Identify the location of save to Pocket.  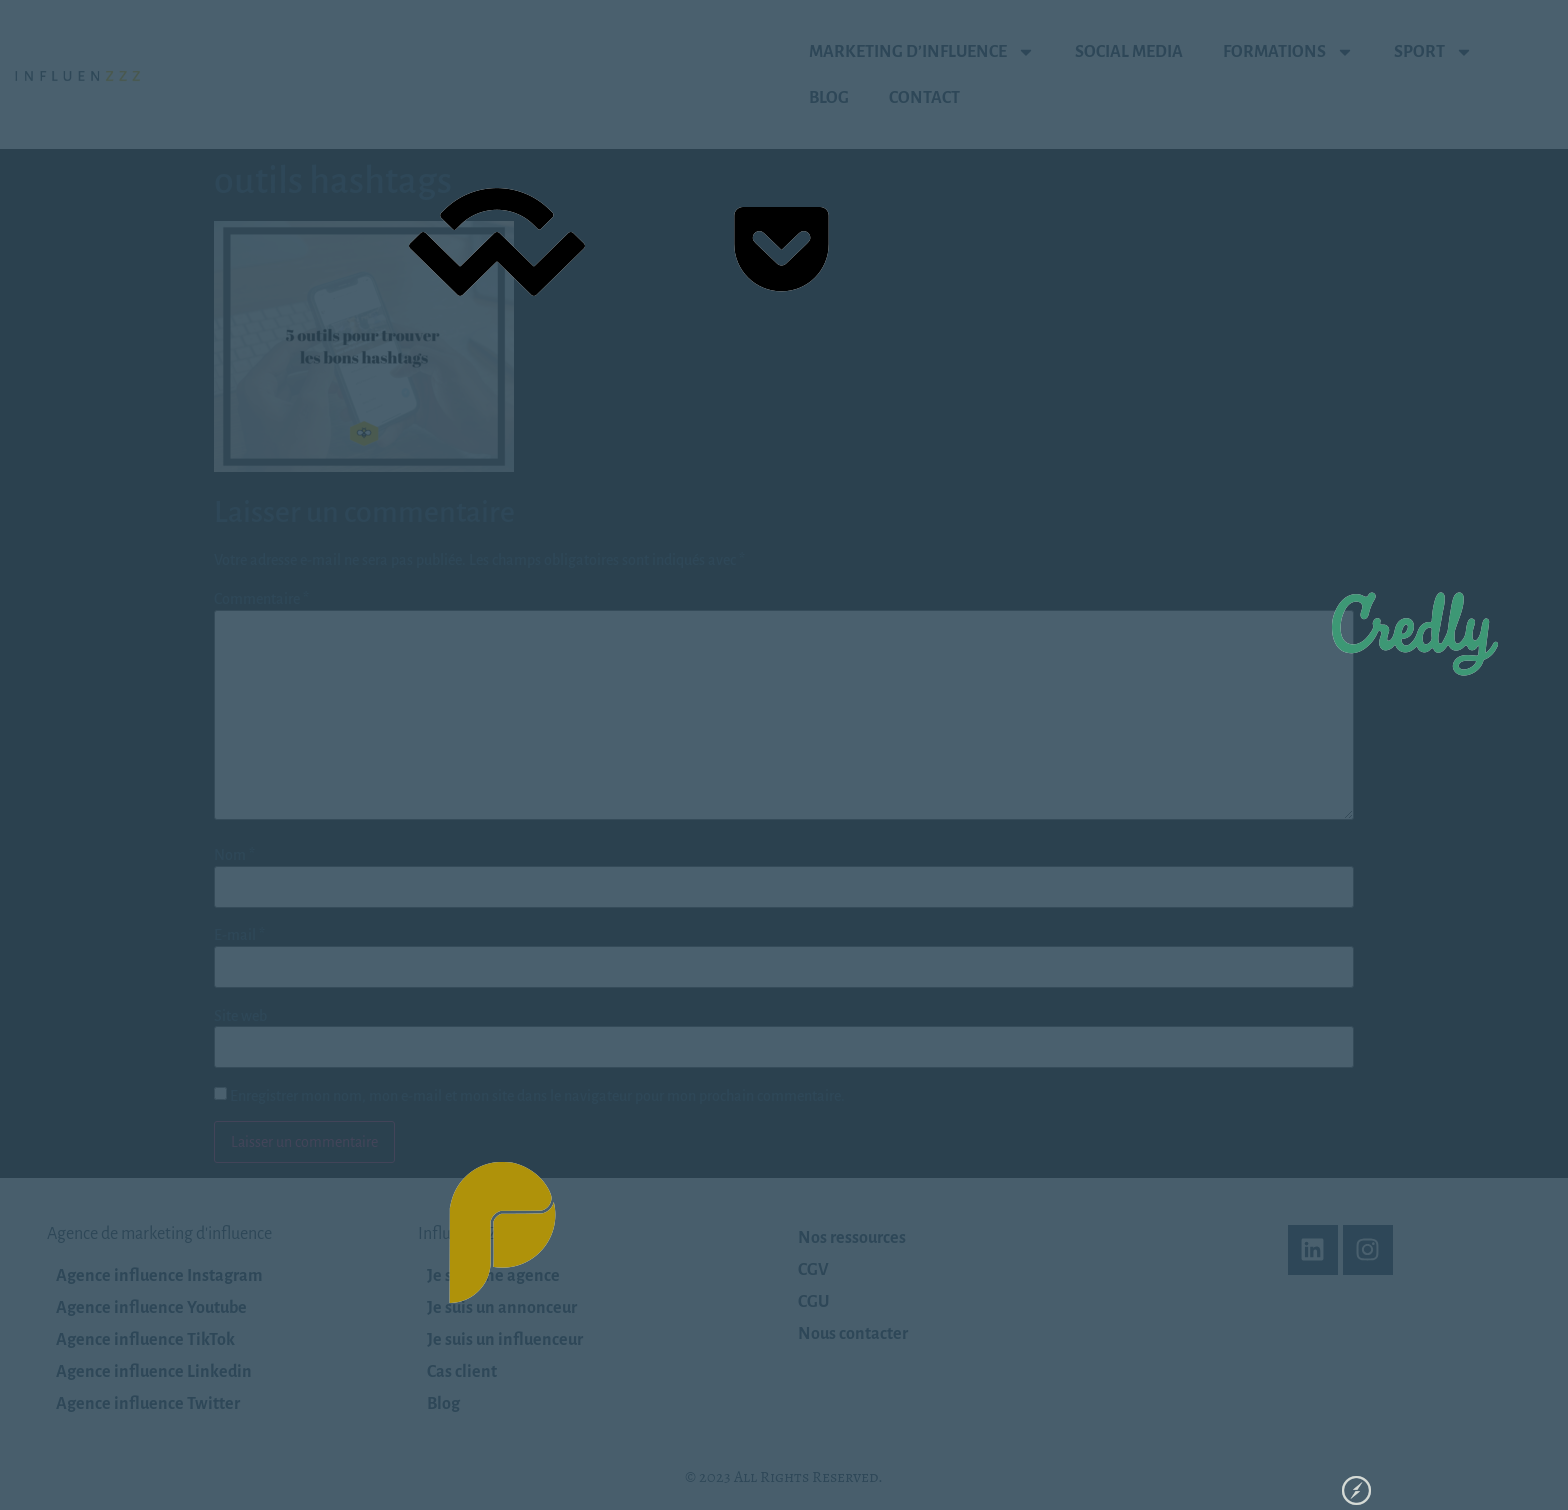
(781, 247).